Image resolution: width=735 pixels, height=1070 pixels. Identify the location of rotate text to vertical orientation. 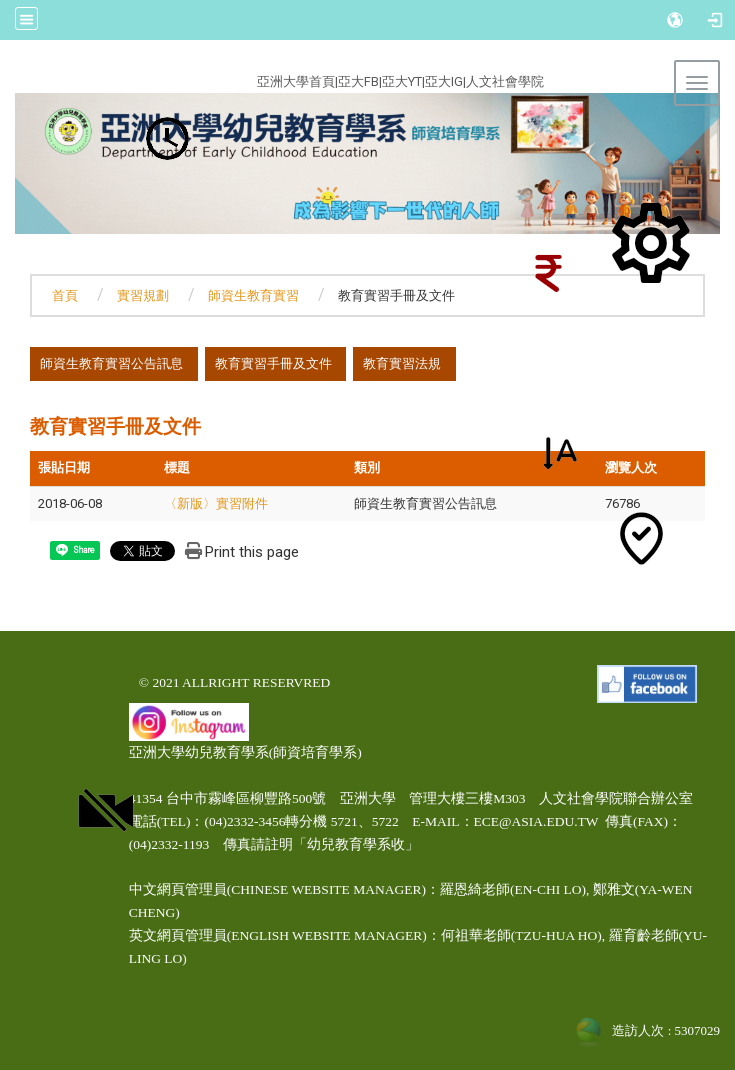
(560, 453).